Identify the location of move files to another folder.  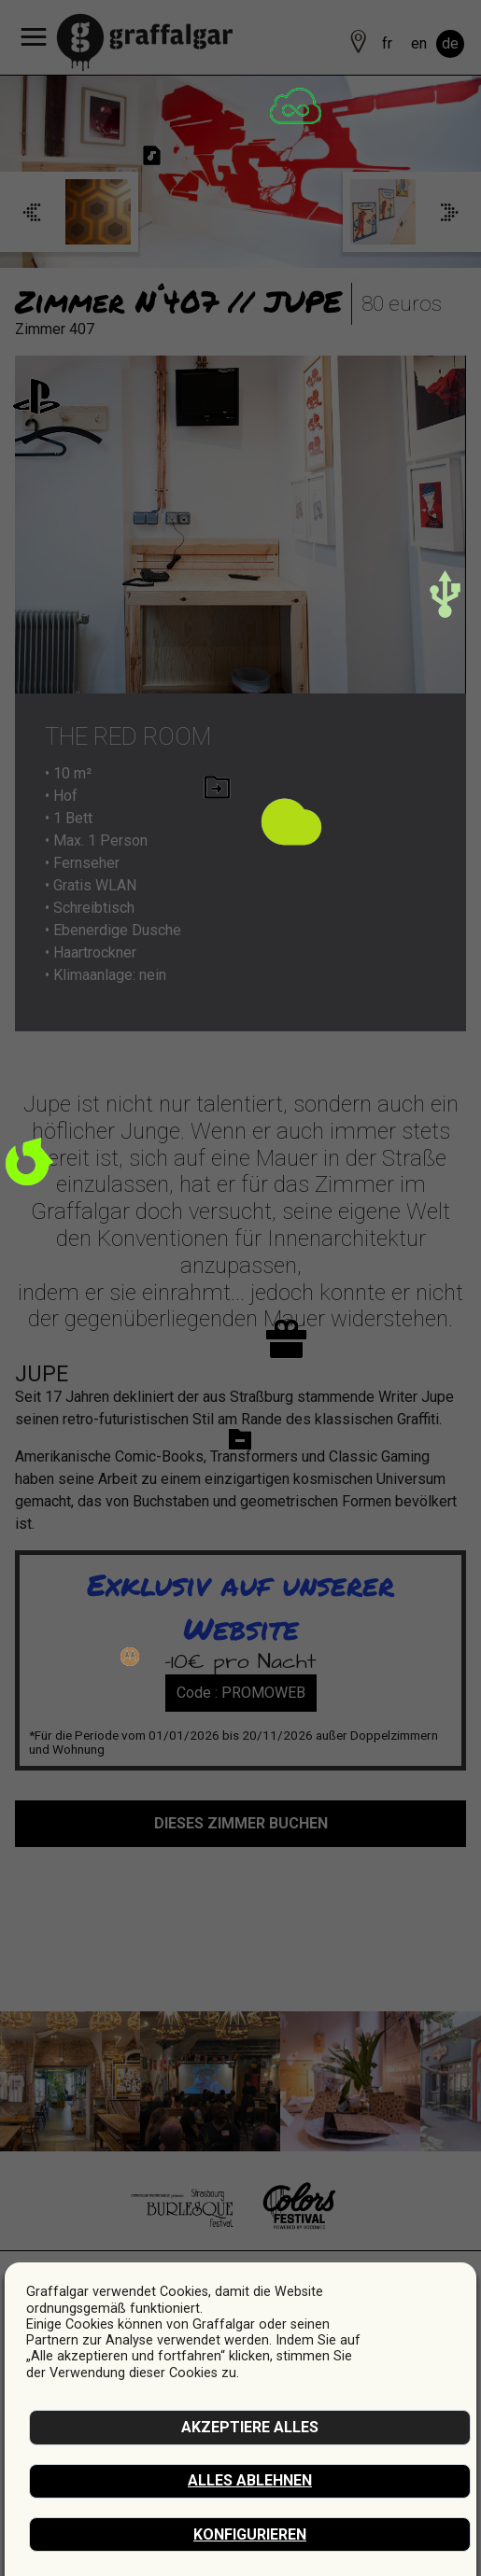
(217, 787).